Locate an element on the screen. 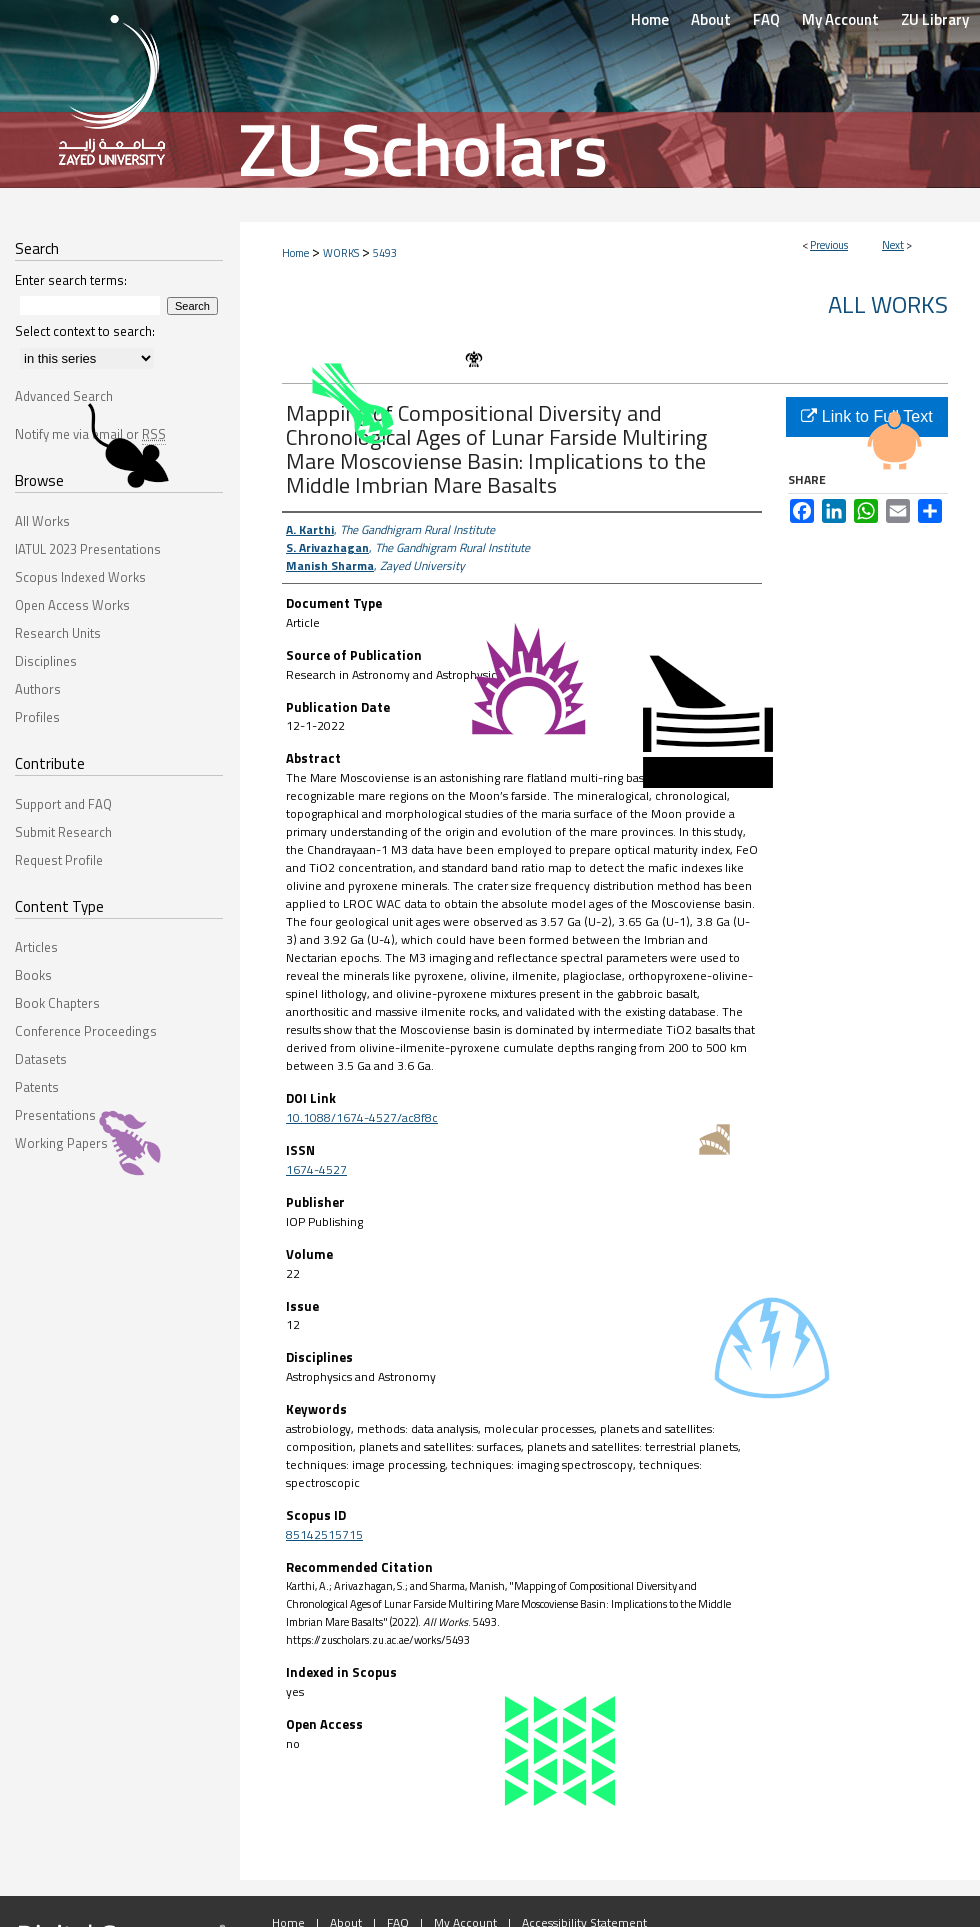 The width and height of the screenshot is (980, 1927). indicates a character's weight or body type stat is located at coordinates (894, 440).